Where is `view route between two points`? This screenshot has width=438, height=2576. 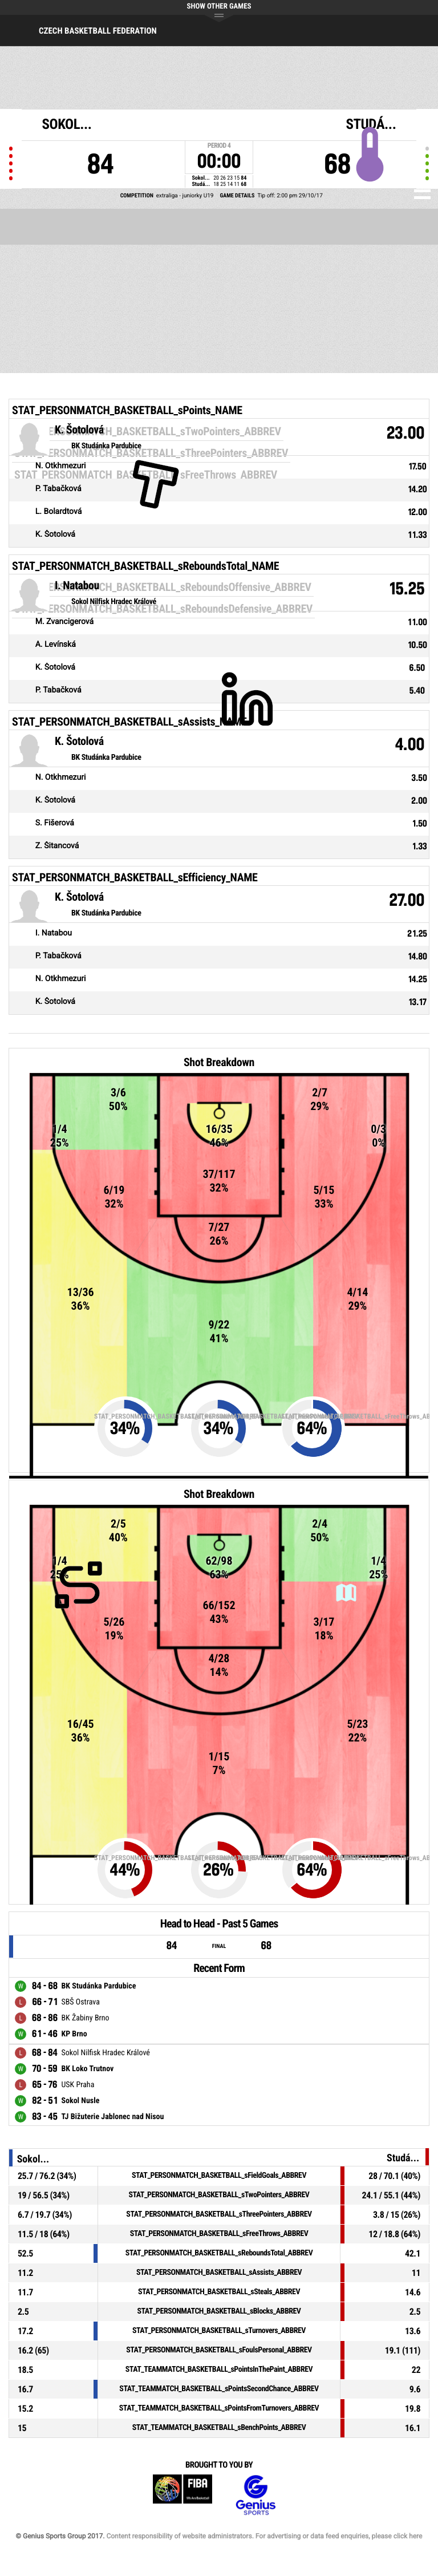
view route between two points is located at coordinates (78, 1585).